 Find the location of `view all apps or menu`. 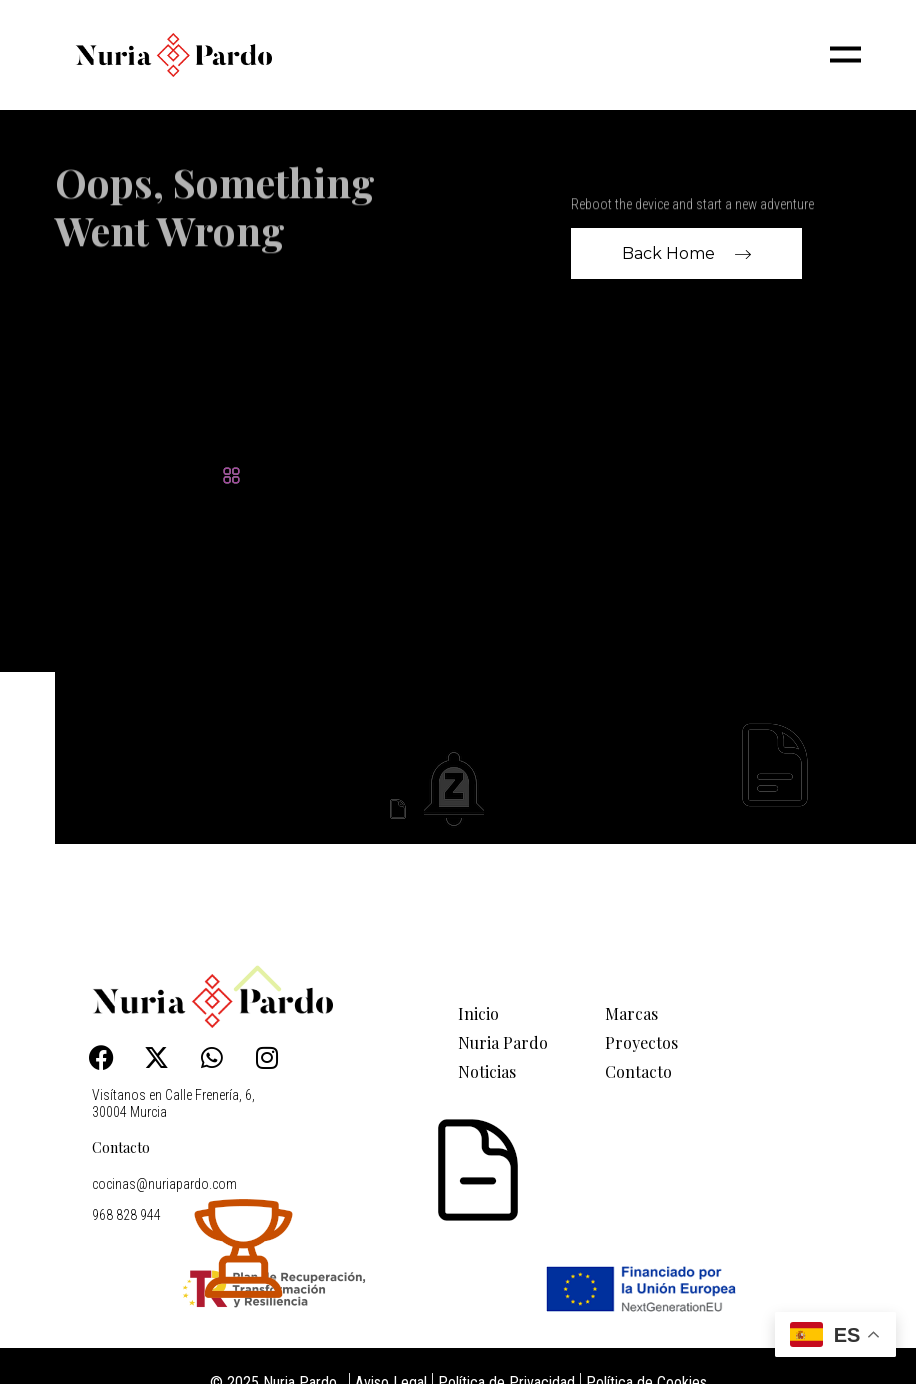

view all apps or menu is located at coordinates (231, 475).